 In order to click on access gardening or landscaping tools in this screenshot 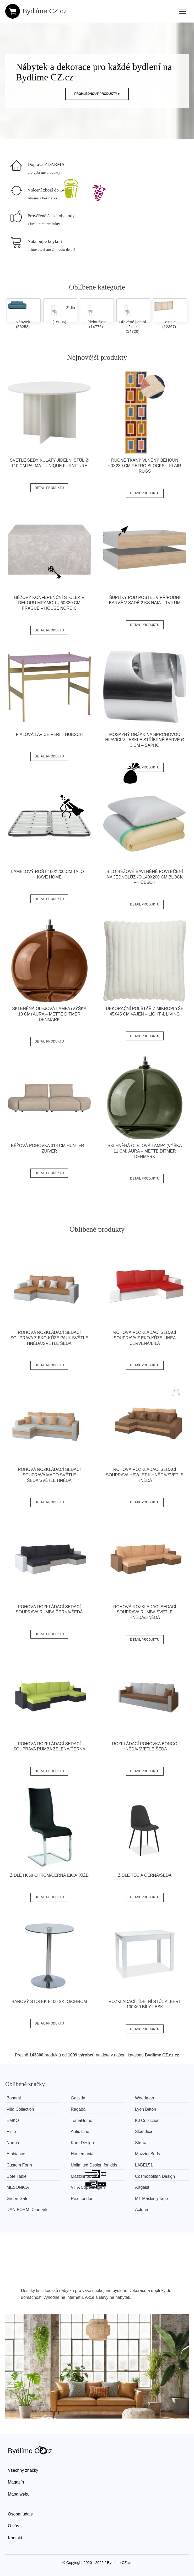, I will do `click(123, 531)`.